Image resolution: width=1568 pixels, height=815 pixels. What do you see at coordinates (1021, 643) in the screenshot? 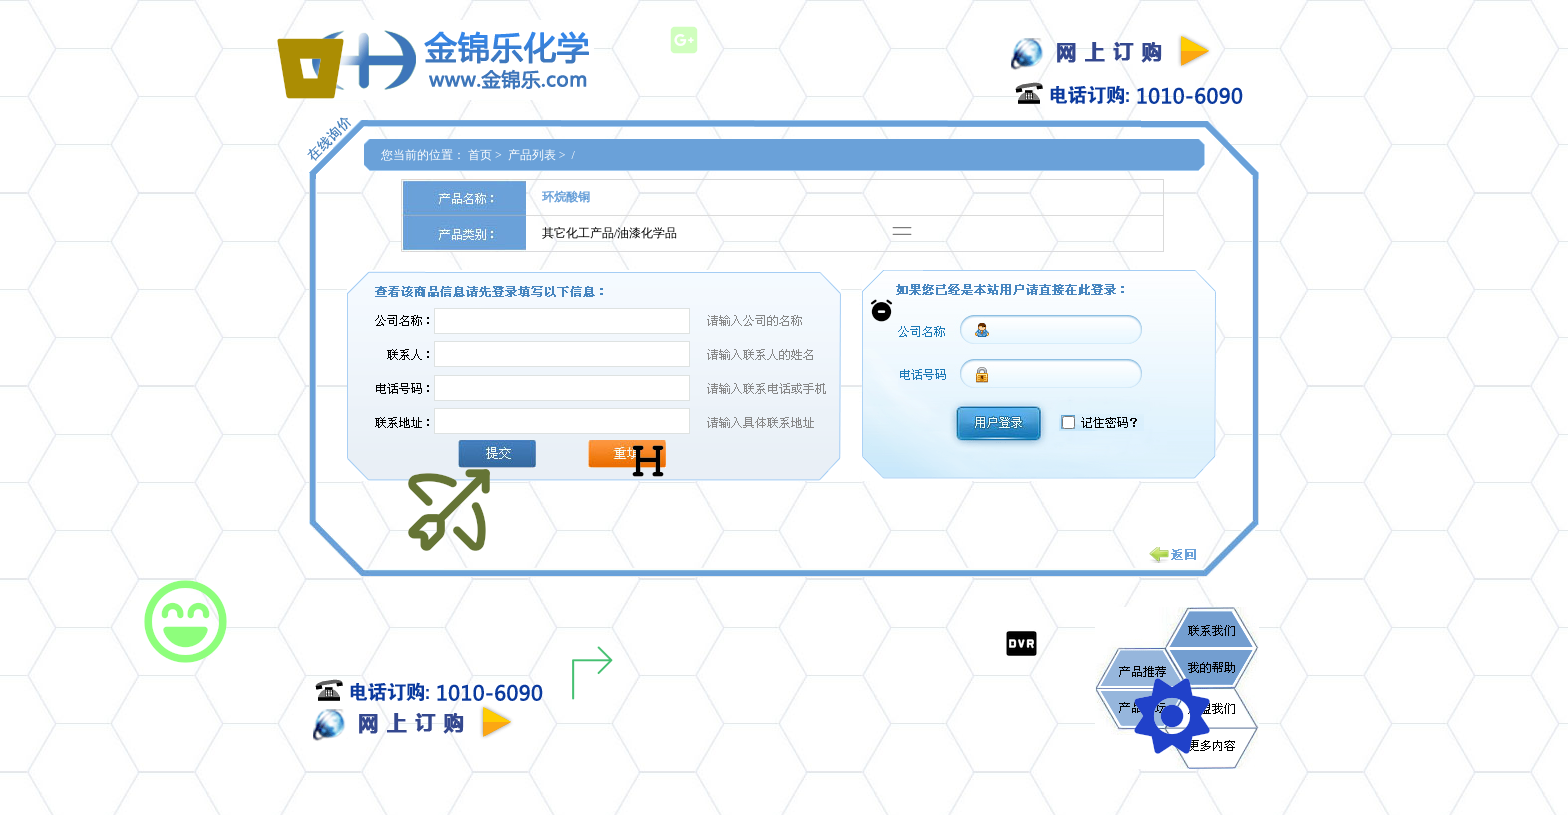
I see `access DVR recordings` at bounding box center [1021, 643].